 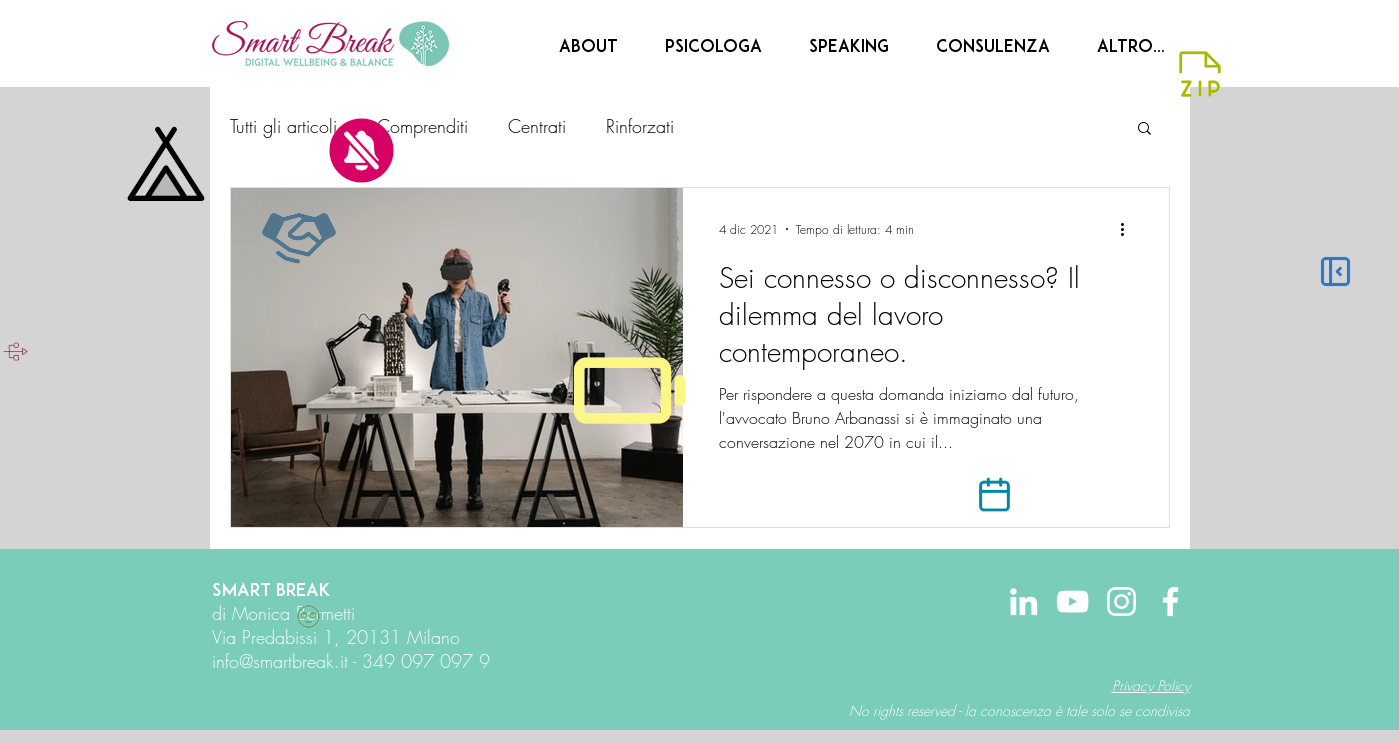 I want to click on access camping or outdoor activity features, so click(x=166, y=168).